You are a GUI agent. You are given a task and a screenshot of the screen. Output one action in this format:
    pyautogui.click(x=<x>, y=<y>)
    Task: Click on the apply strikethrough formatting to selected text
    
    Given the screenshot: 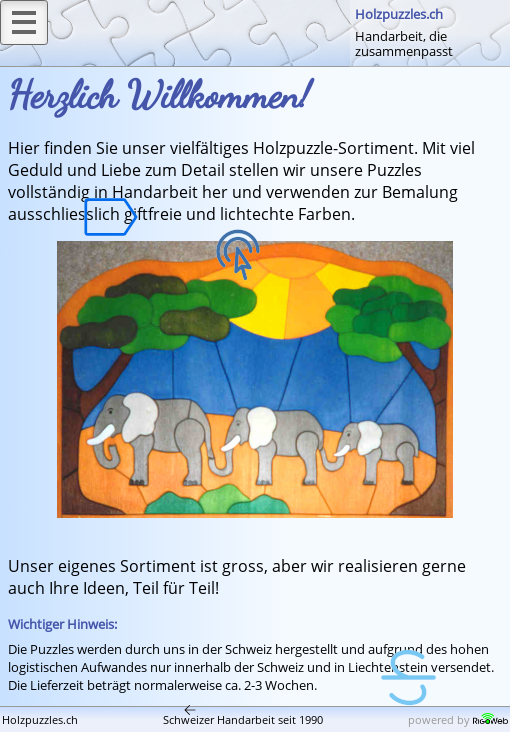 What is the action you would take?
    pyautogui.click(x=408, y=677)
    